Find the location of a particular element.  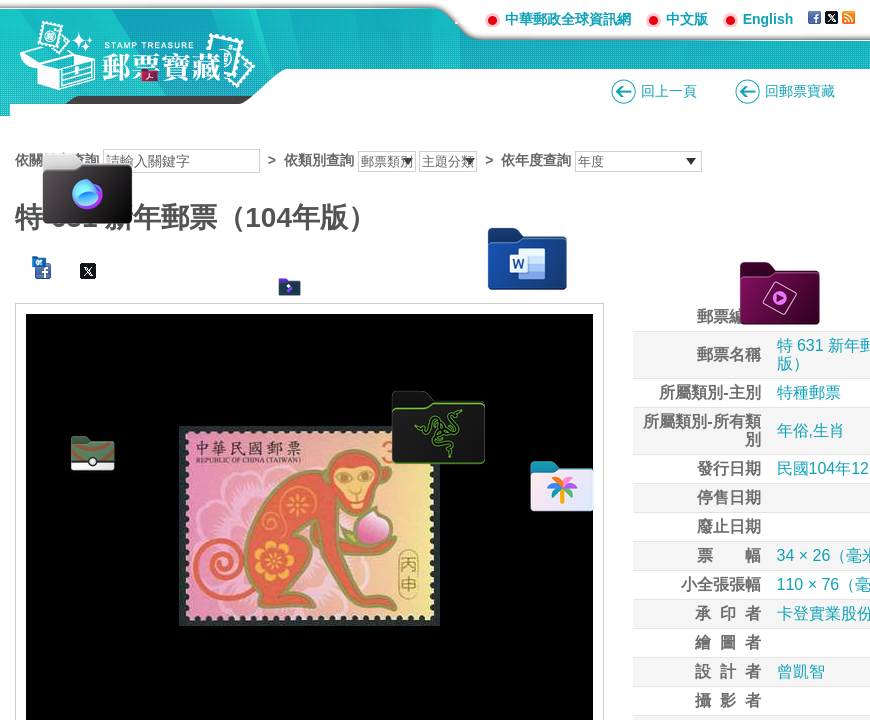

open Wondershare FilmoraPro project folder is located at coordinates (289, 287).